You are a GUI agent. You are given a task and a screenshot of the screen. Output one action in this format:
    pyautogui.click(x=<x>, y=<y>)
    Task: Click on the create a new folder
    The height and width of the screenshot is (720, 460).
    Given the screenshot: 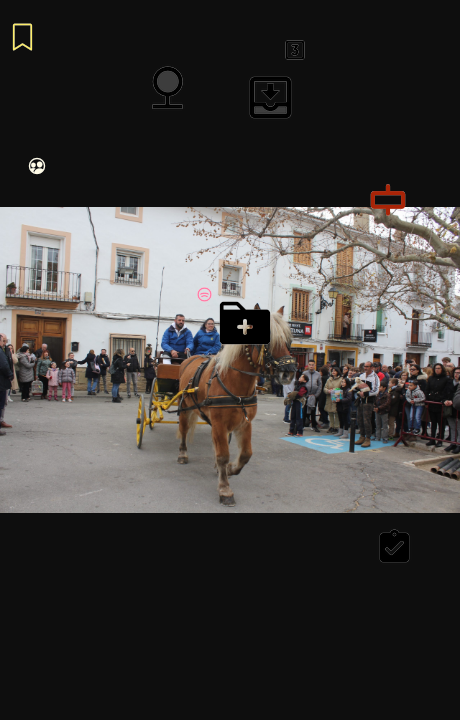 What is the action you would take?
    pyautogui.click(x=245, y=323)
    